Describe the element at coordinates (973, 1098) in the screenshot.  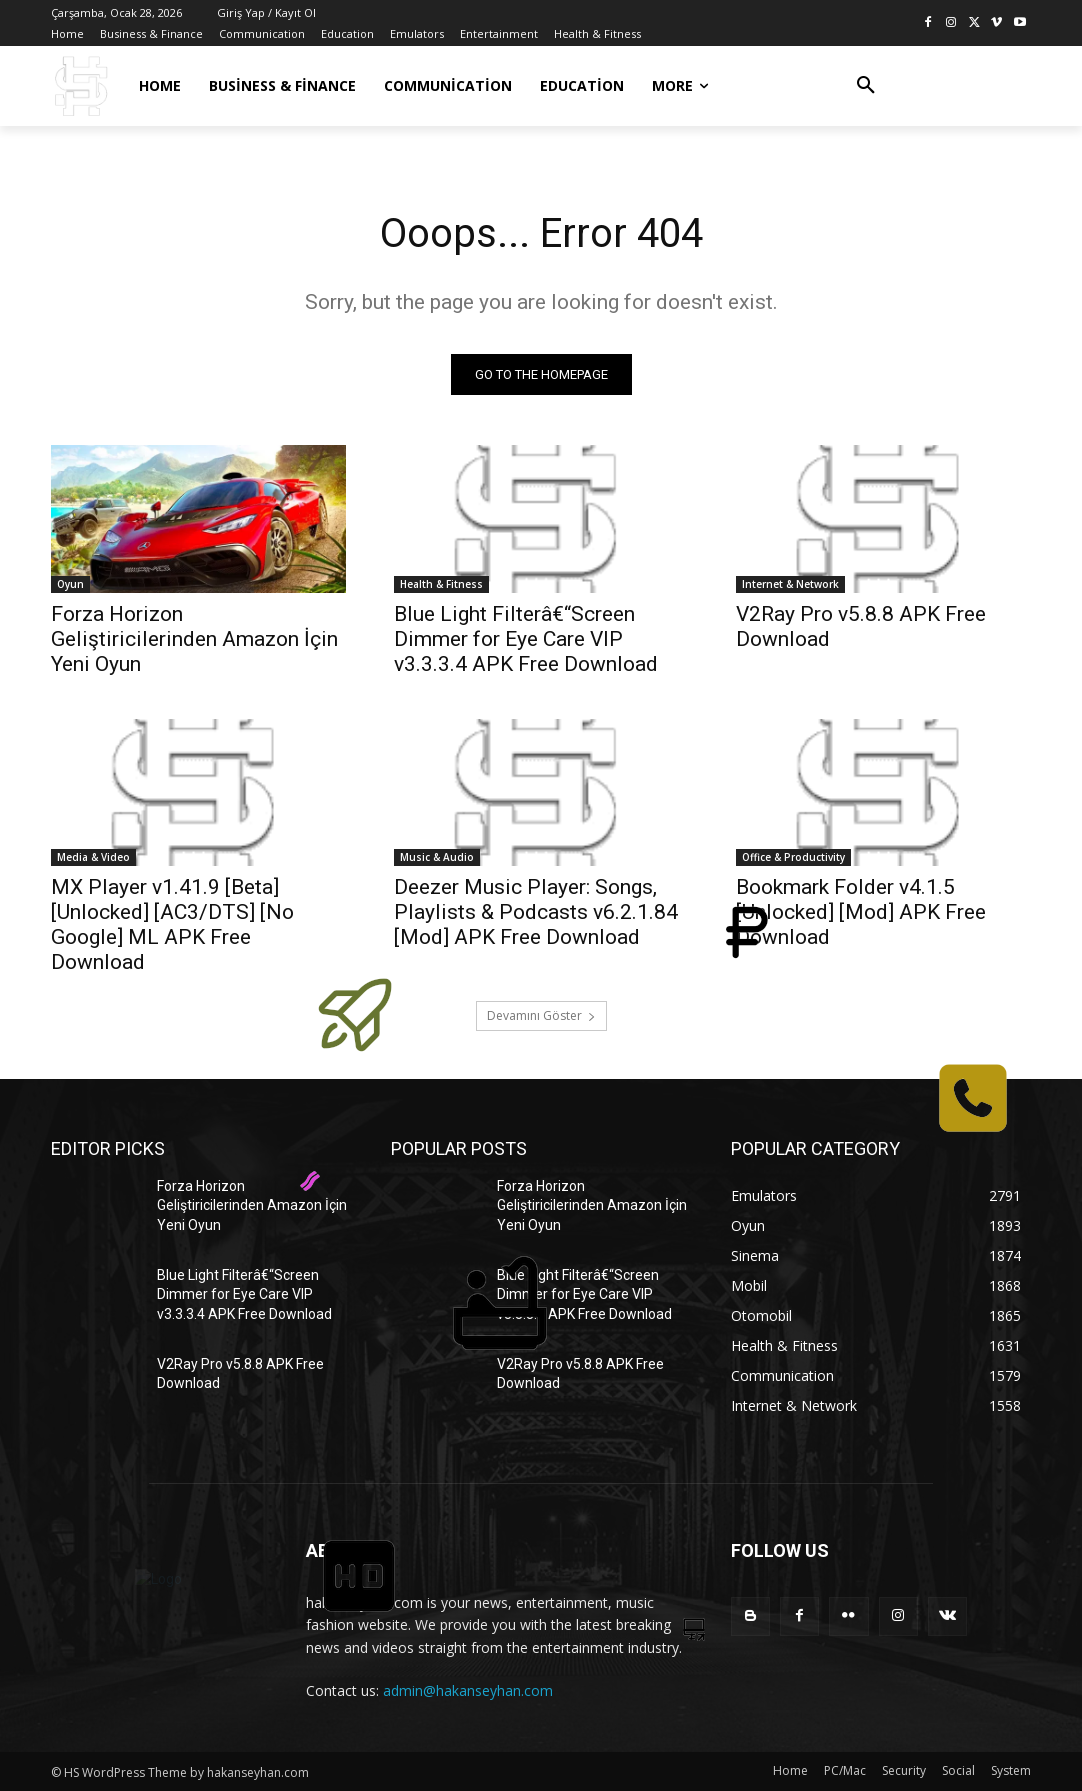
I see `tap to make a phone call` at that location.